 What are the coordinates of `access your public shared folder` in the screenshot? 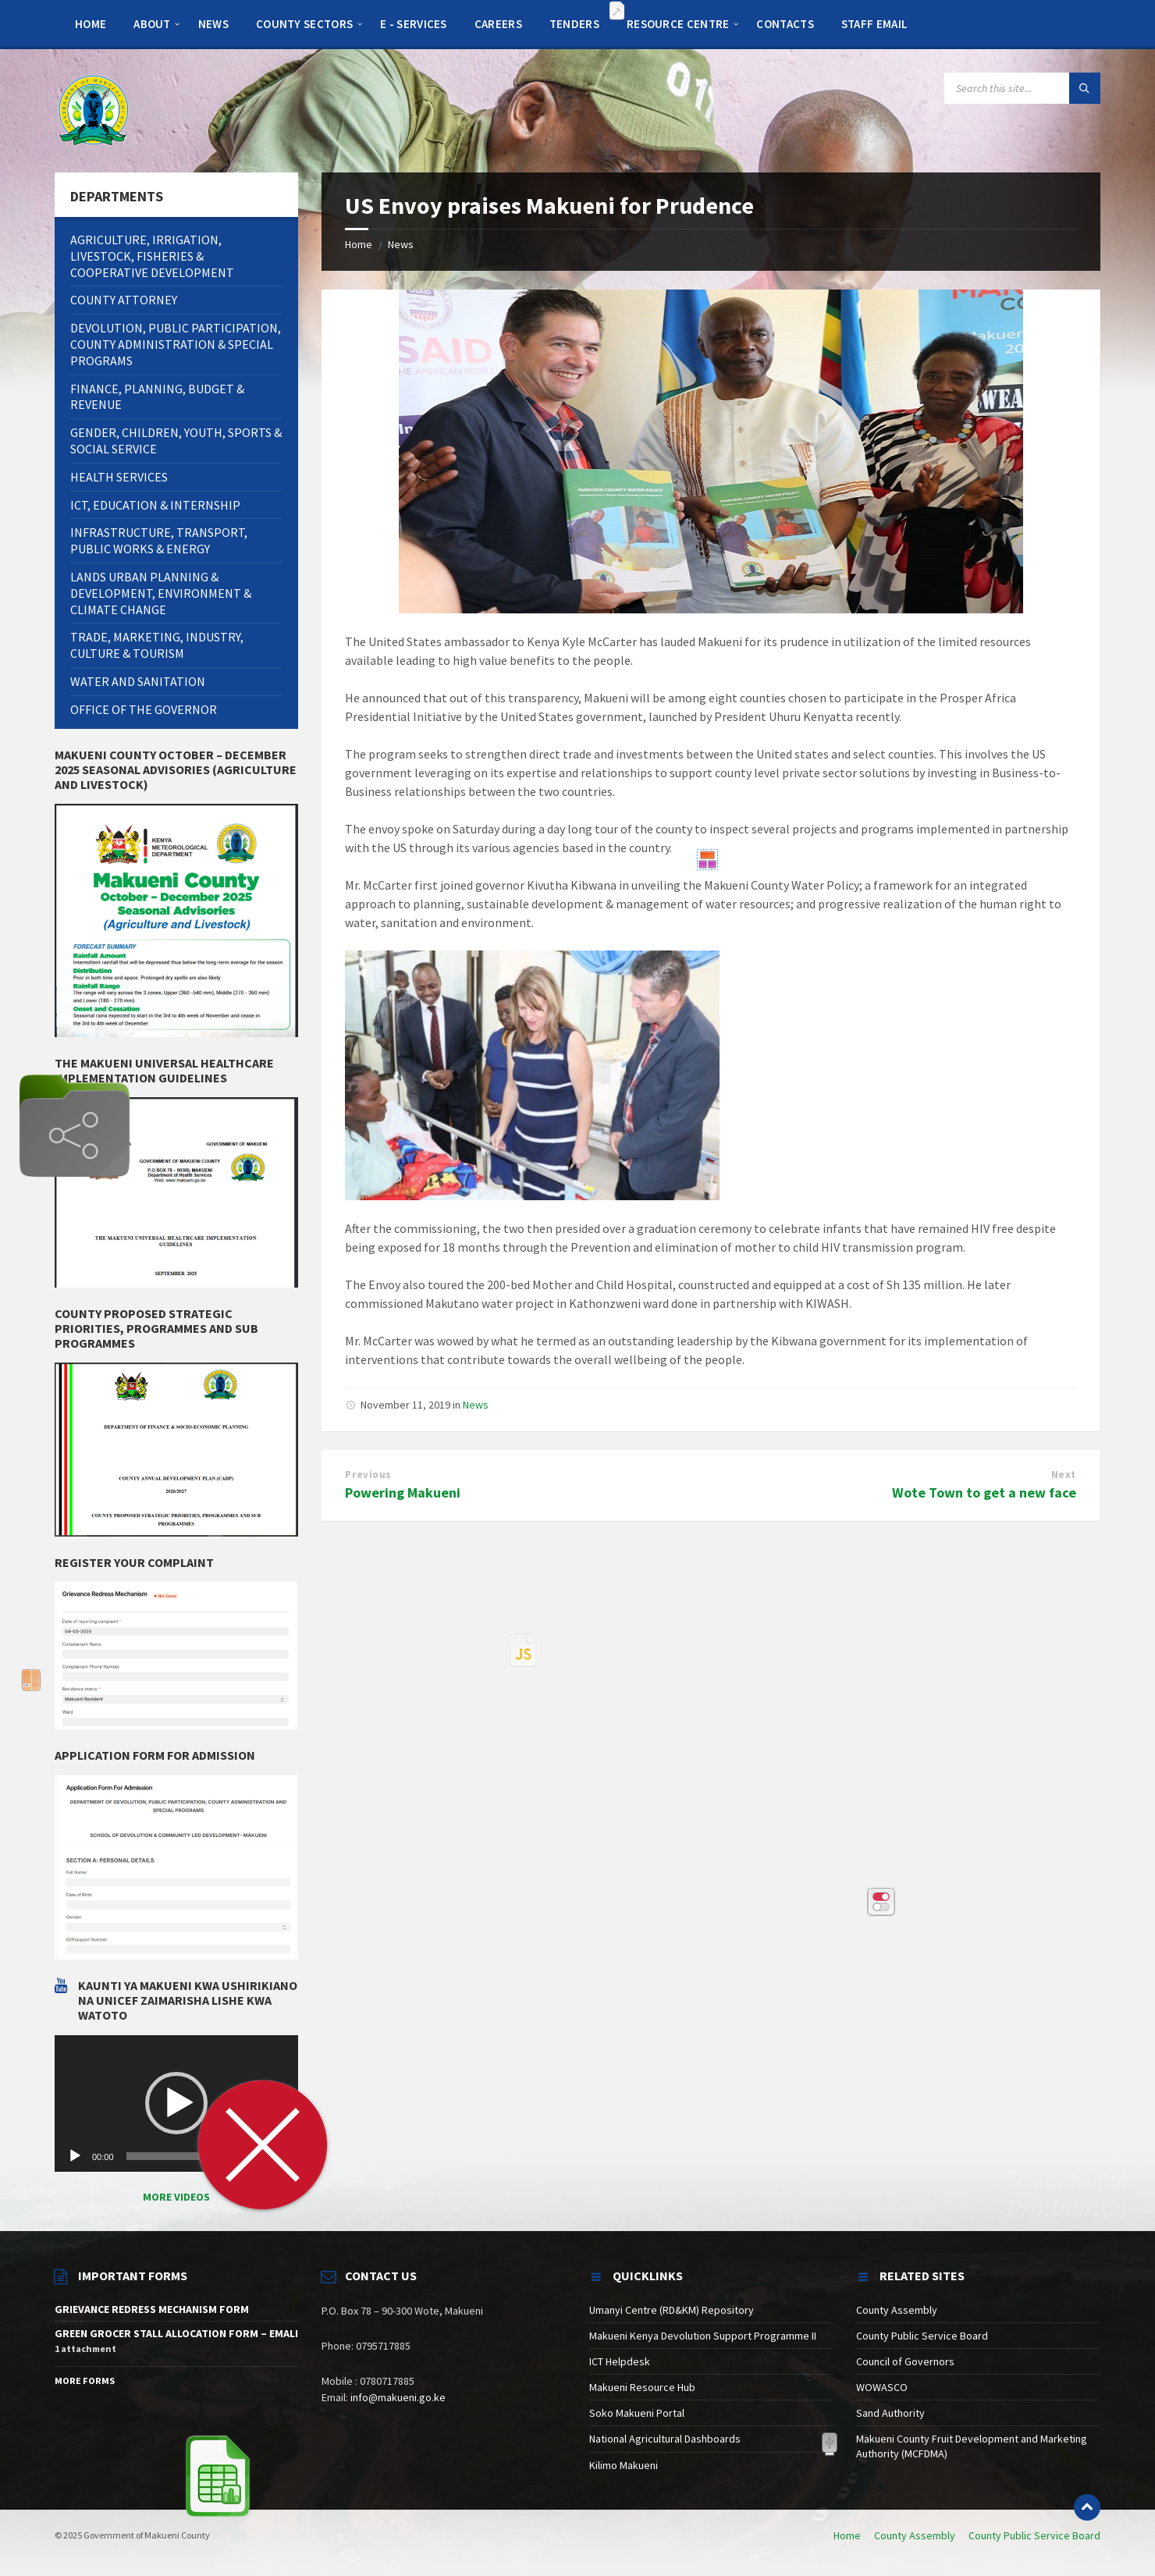 It's located at (74, 1125).